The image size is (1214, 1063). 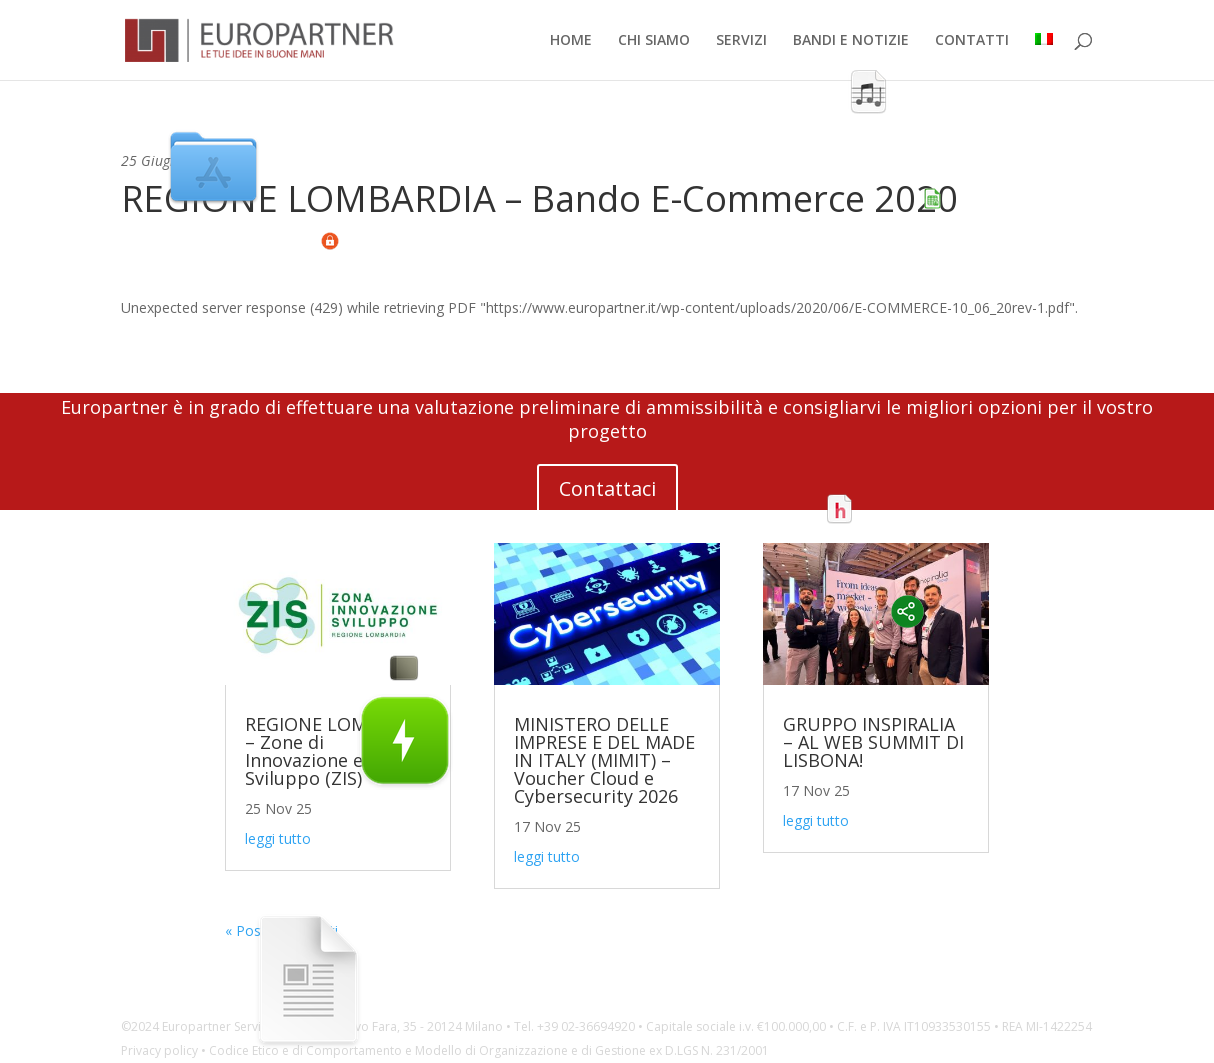 What do you see at coordinates (868, 91) in the screenshot?
I see `an eMelody ringtone file` at bounding box center [868, 91].